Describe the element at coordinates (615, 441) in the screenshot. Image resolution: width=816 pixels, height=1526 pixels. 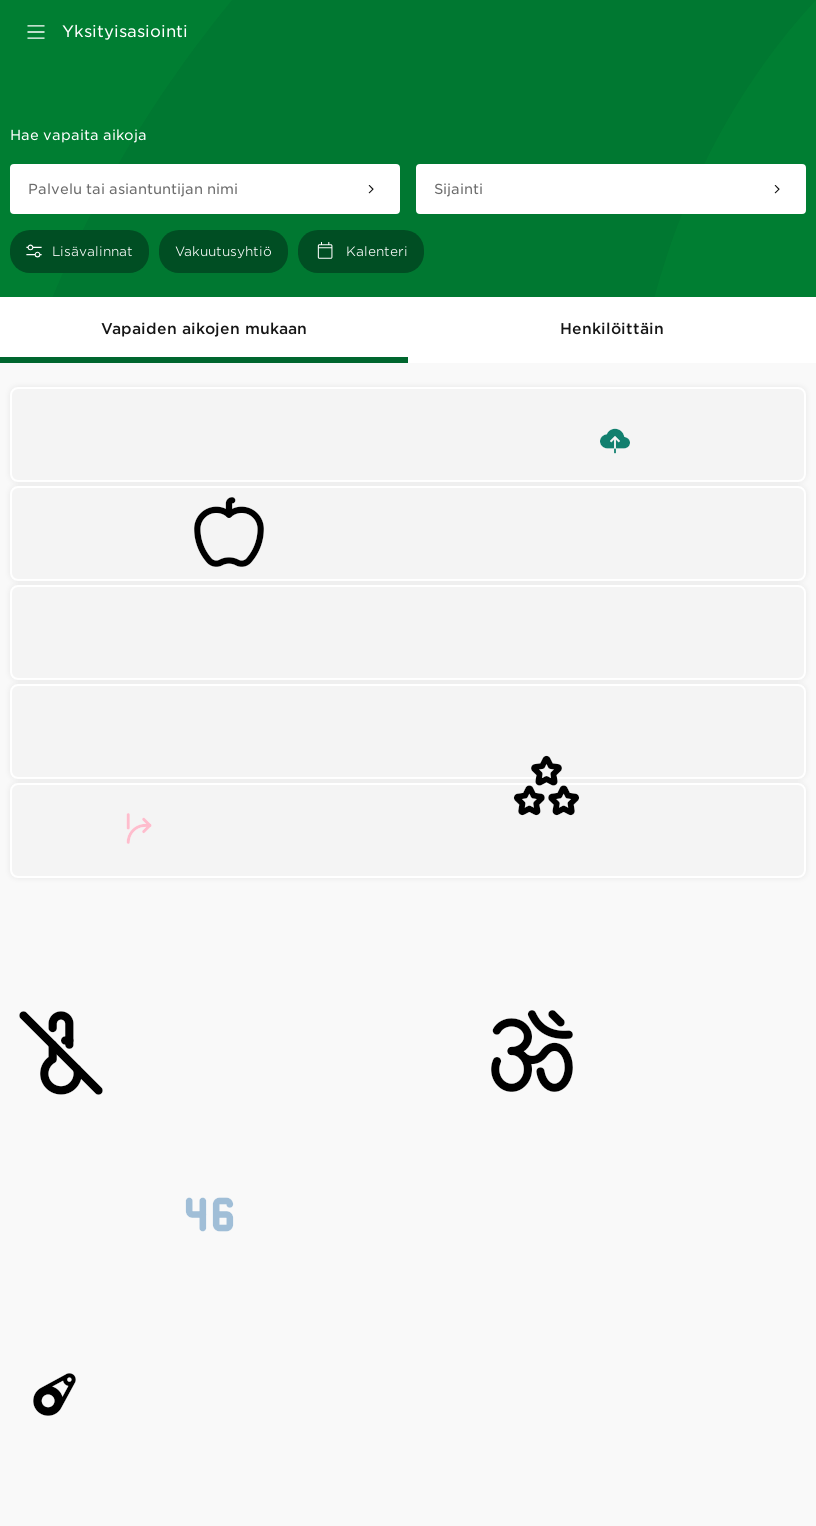
I see `upload a file to the cloud` at that location.